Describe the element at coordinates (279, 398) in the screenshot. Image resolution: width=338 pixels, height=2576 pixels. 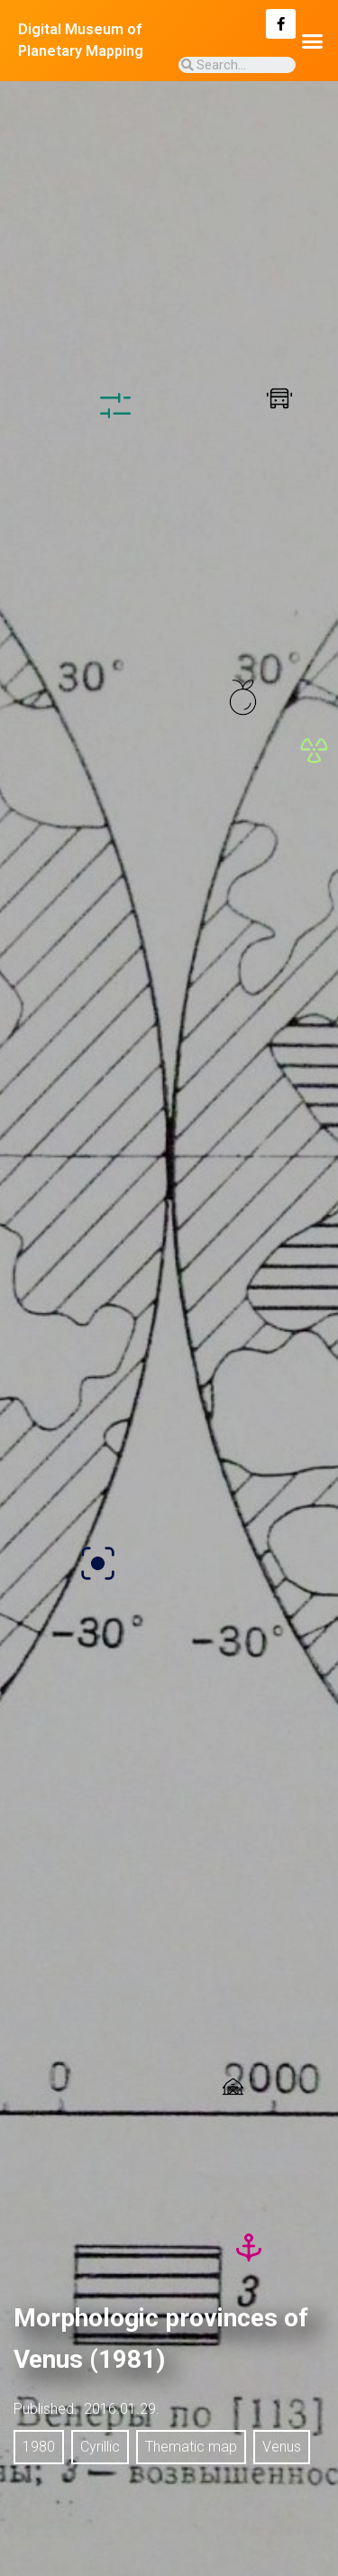
I see `view public transit options` at that location.